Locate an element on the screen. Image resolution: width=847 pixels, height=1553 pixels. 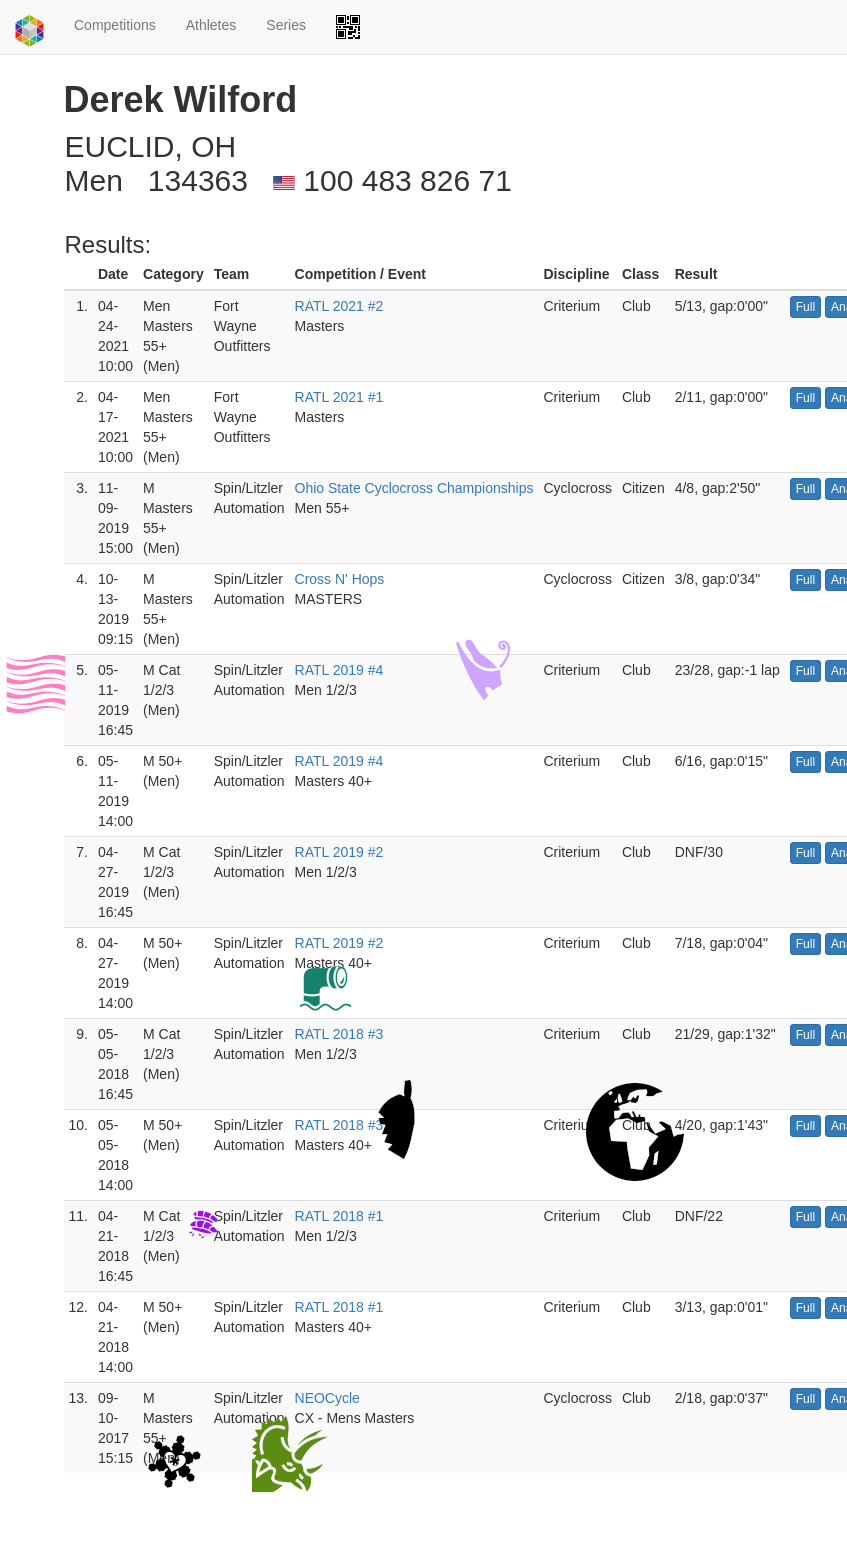
indicates water or fluid dynamics in a game is located at coordinates (36, 684).